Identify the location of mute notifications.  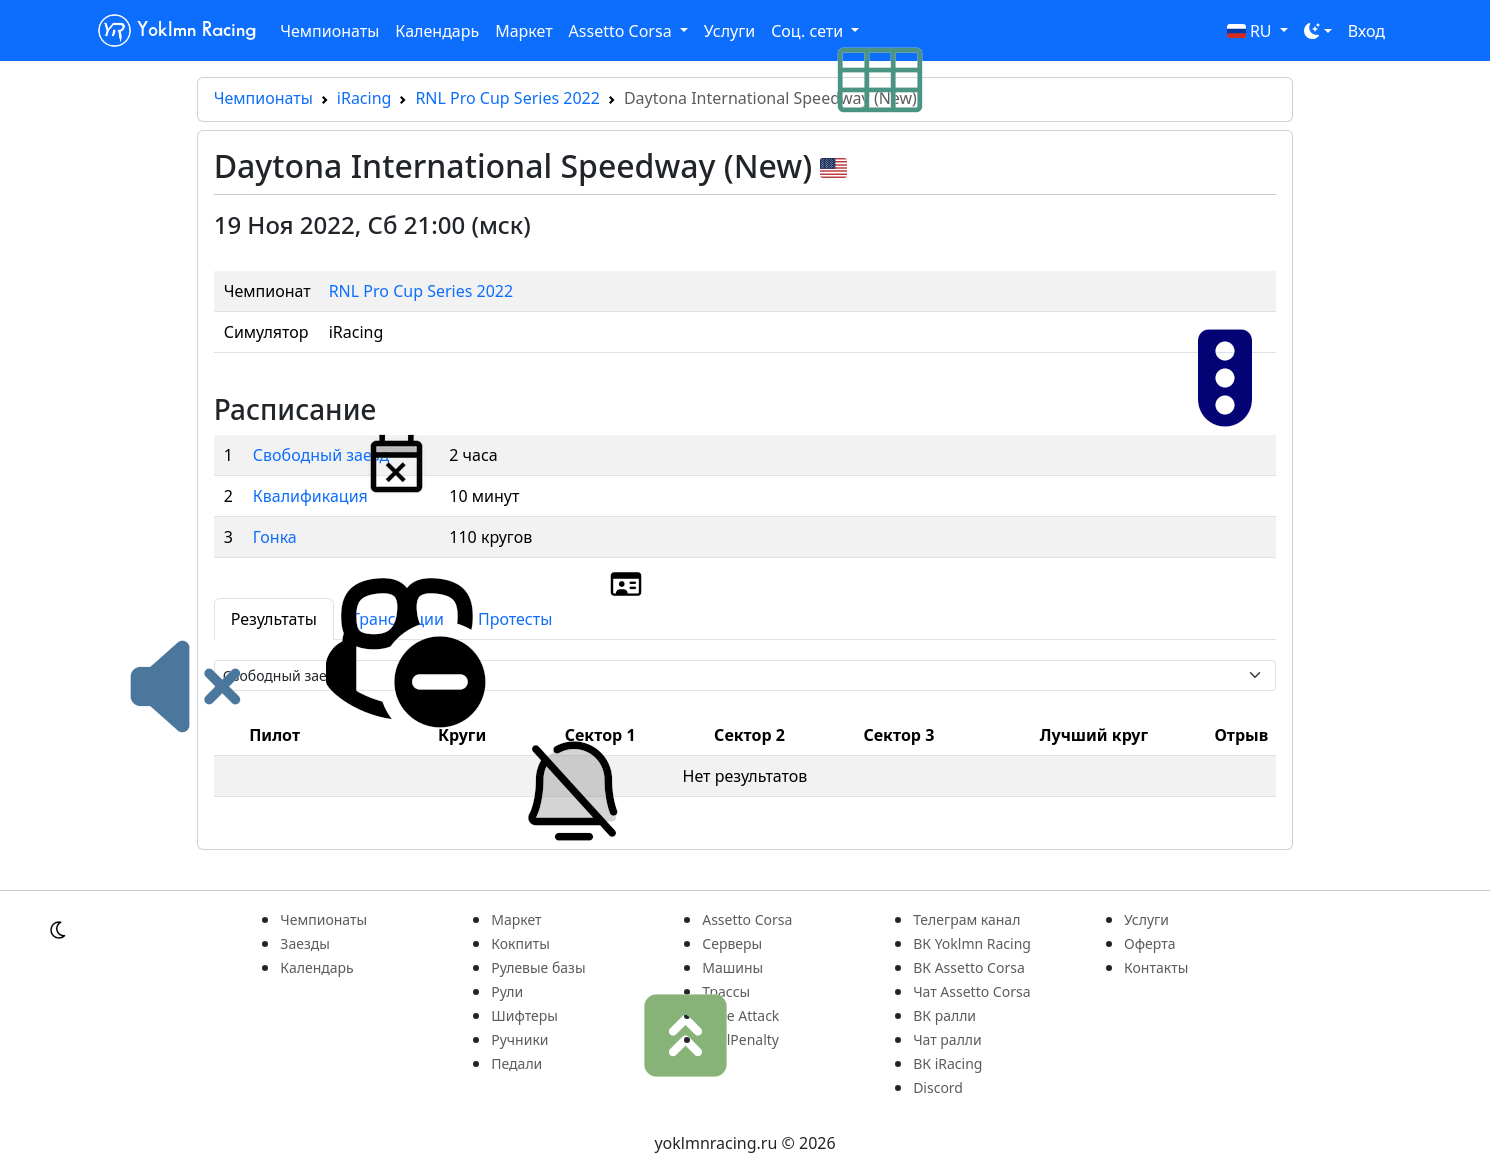
(574, 791).